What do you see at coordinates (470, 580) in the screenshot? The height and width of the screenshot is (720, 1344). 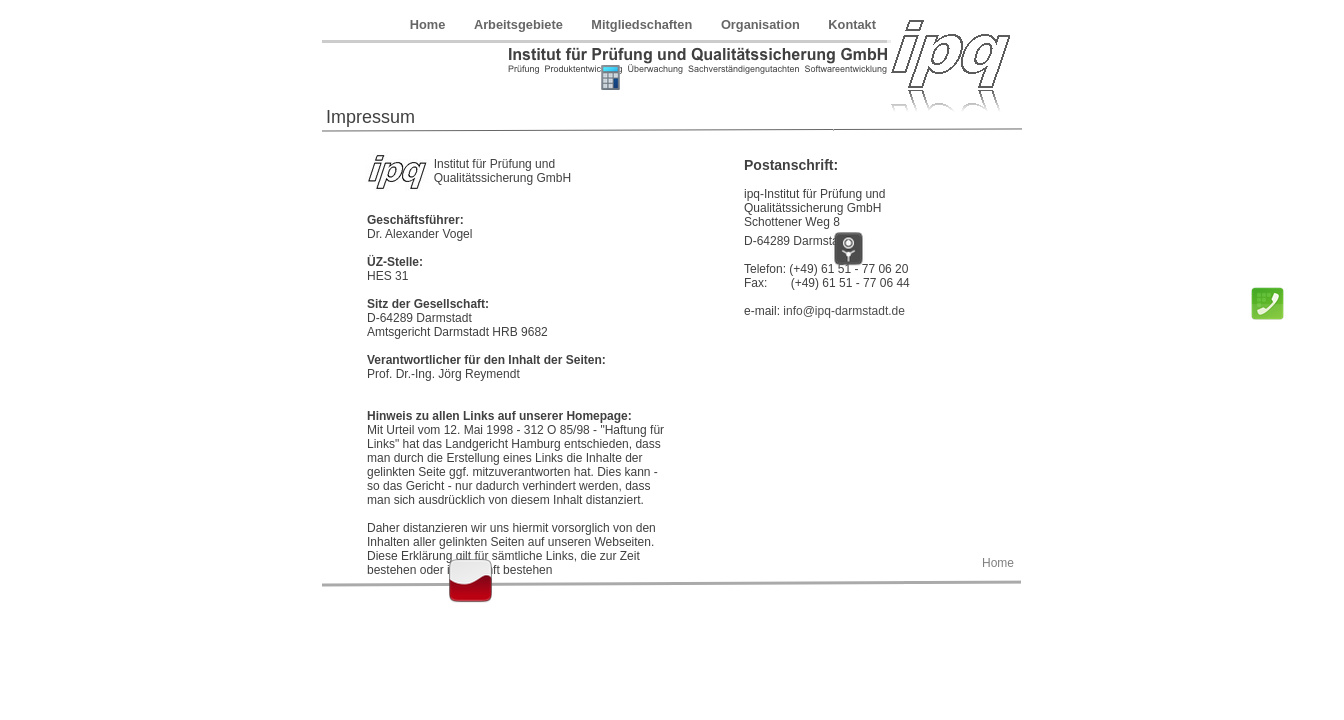 I see `open wine compatibility layer application` at bounding box center [470, 580].